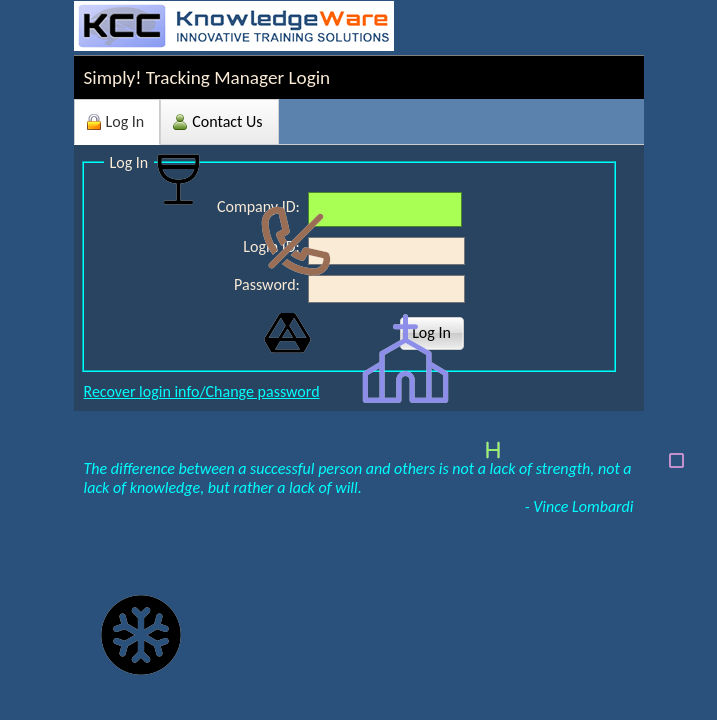 The width and height of the screenshot is (717, 720). What do you see at coordinates (296, 241) in the screenshot?
I see `mute or disable incoming calls` at bounding box center [296, 241].